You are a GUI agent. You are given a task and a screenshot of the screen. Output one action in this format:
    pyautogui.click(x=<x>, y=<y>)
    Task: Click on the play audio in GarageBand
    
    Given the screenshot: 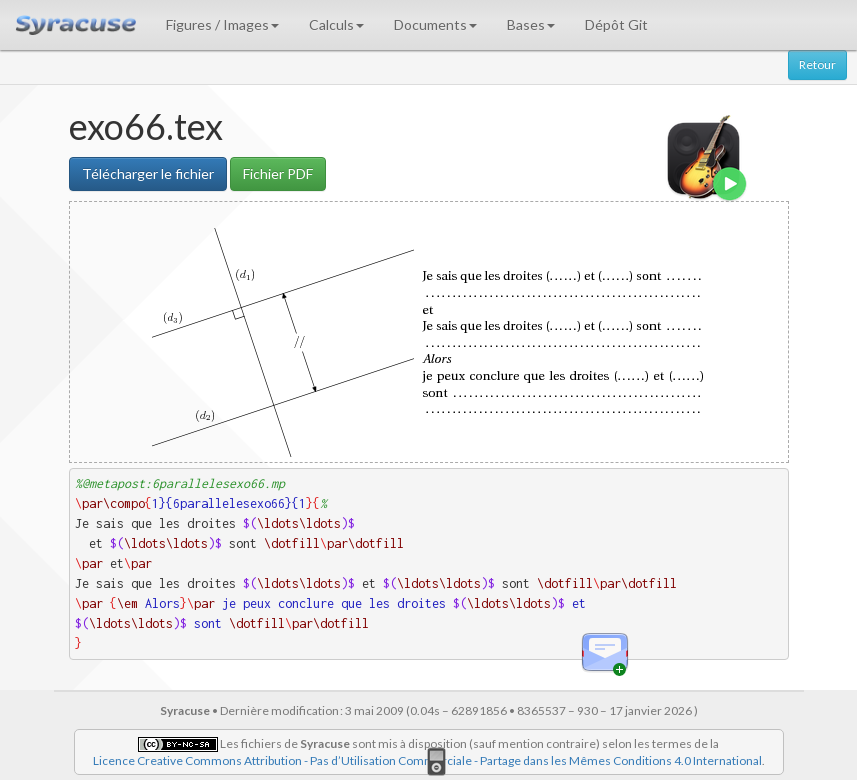 What is the action you would take?
    pyautogui.click(x=703, y=158)
    